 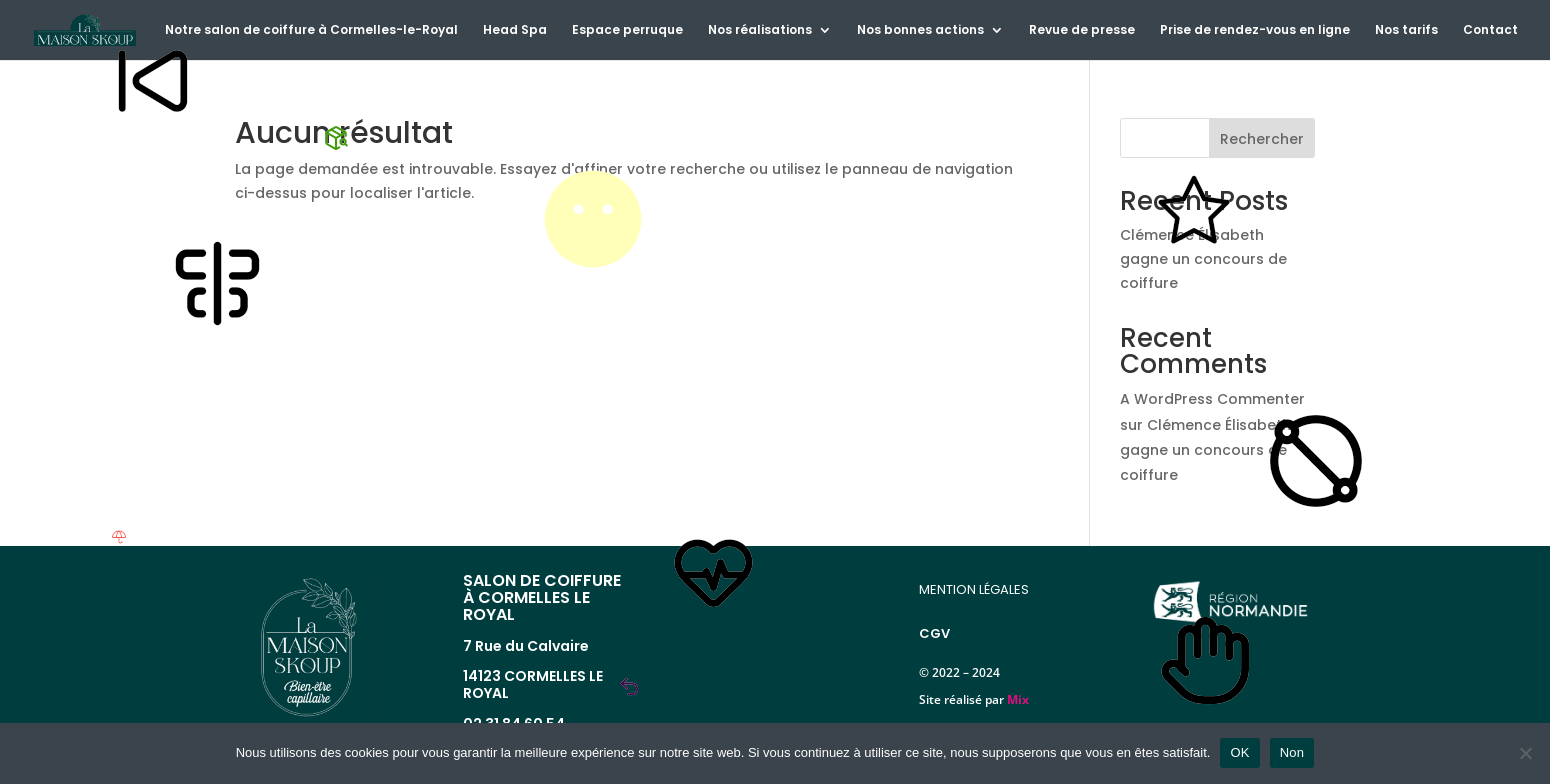 I want to click on align objects to vertical center, so click(x=217, y=283).